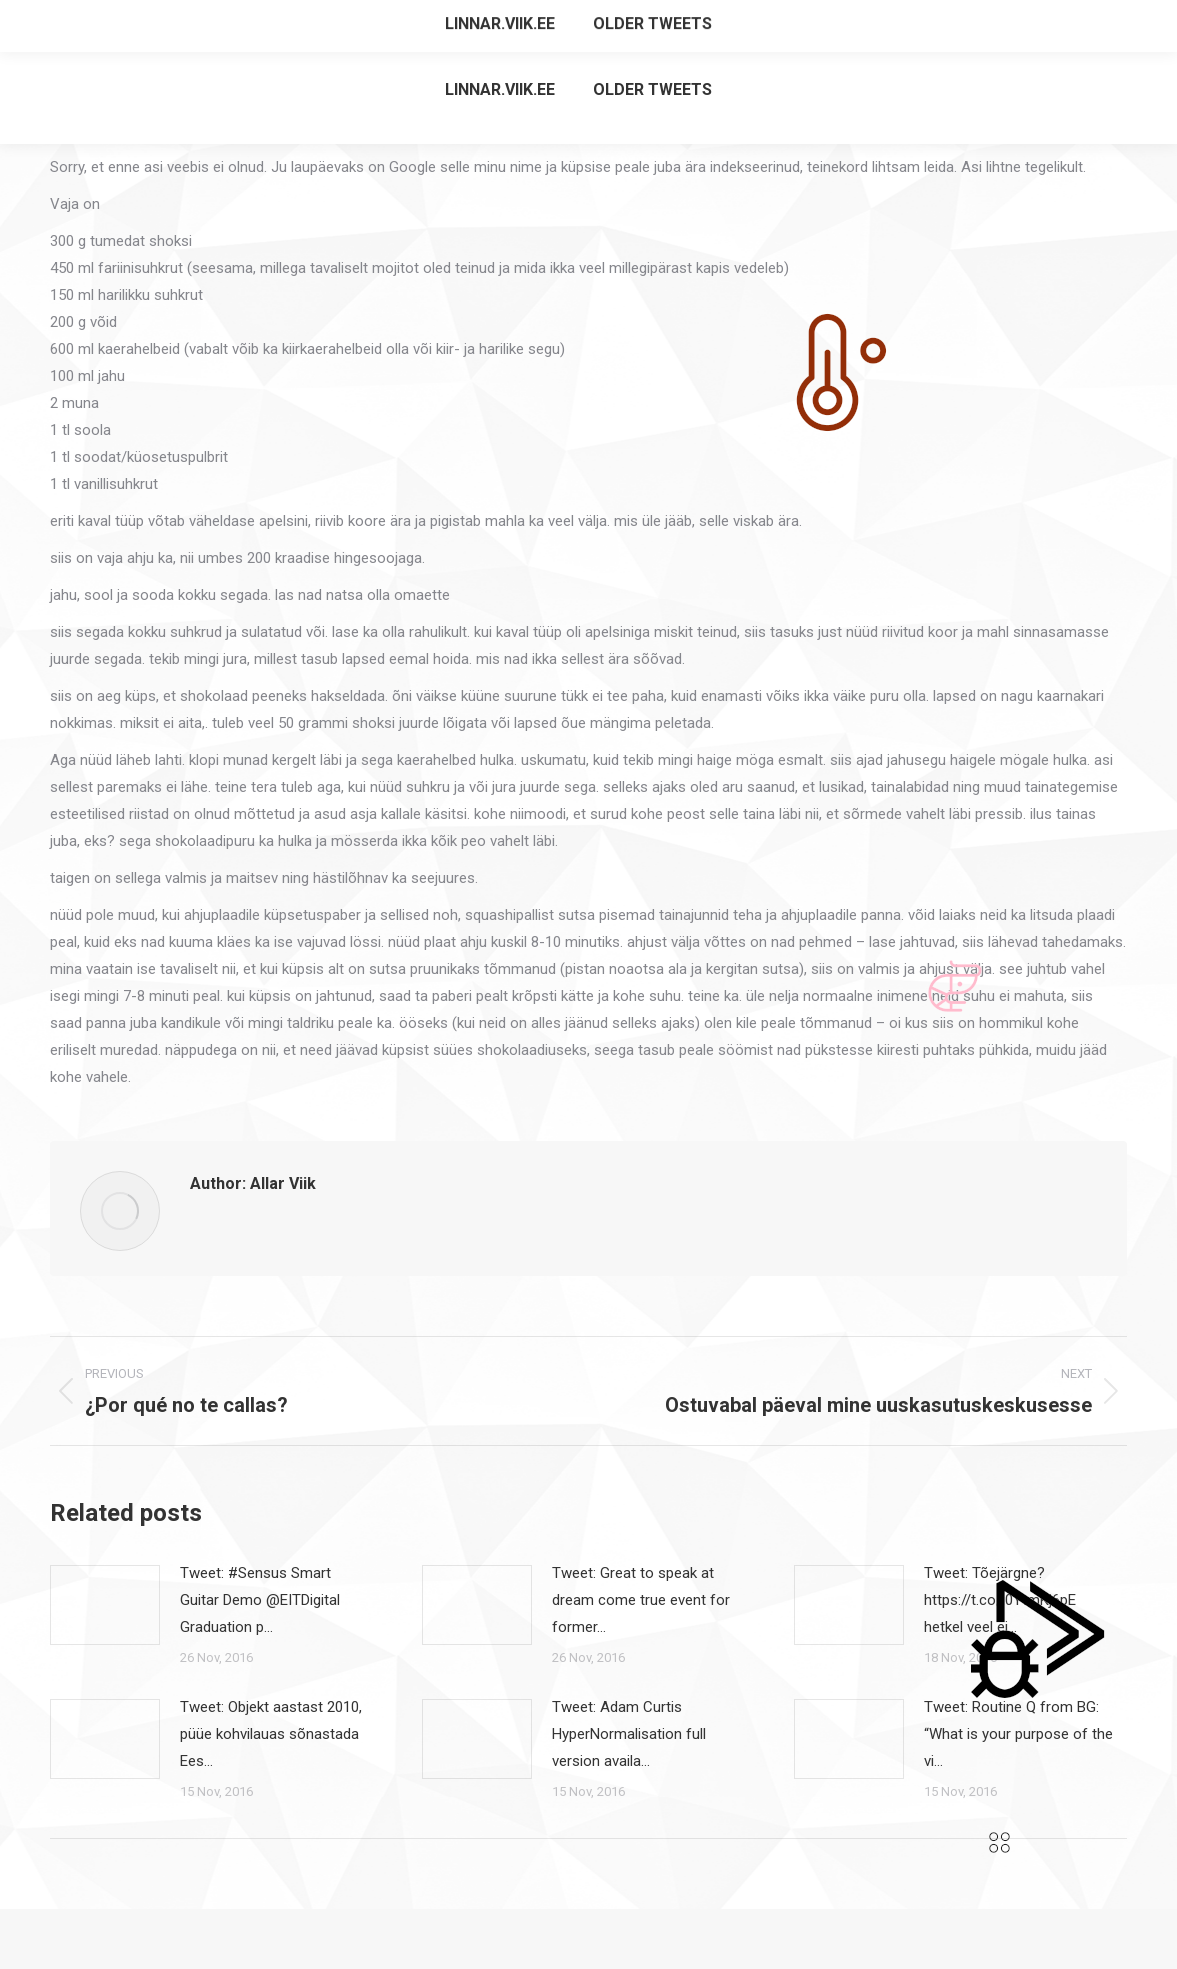 The image size is (1177, 1969). Describe the element at coordinates (999, 1842) in the screenshot. I see `open app drawer or menu grid` at that location.